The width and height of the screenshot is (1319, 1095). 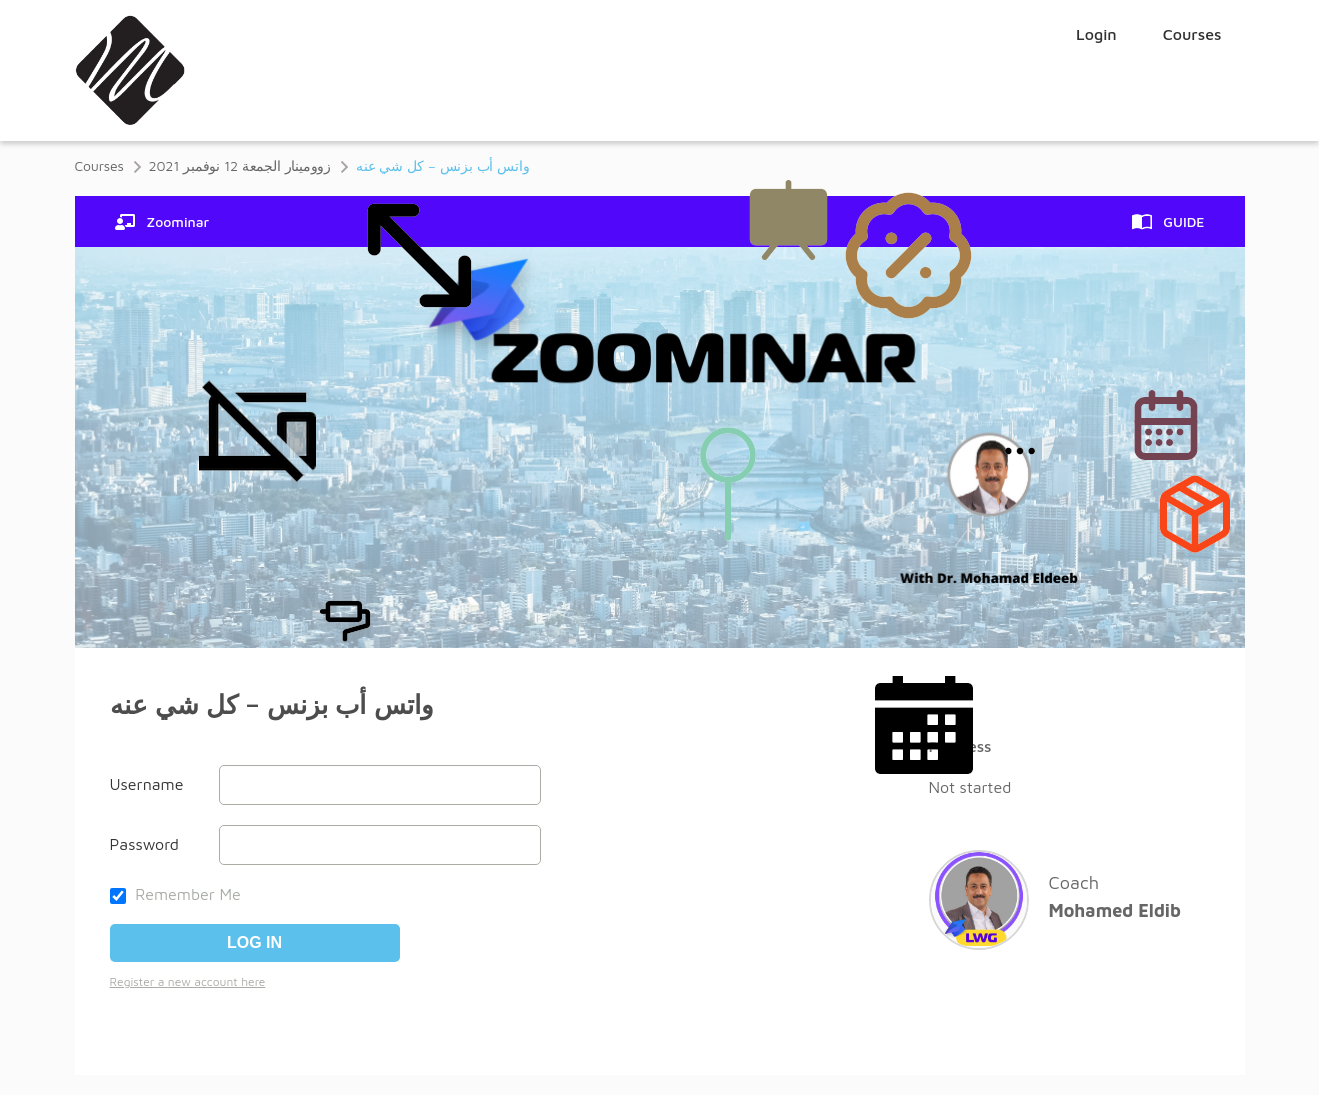 What do you see at coordinates (924, 725) in the screenshot?
I see `view your calendar` at bounding box center [924, 725].